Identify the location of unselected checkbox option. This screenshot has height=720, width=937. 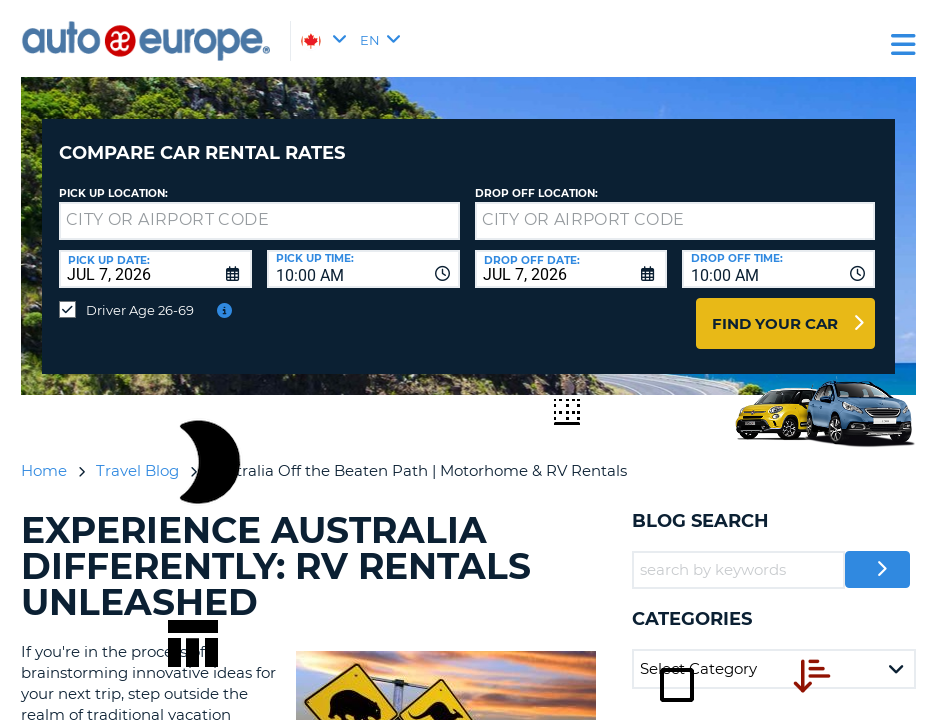
(677, 685).